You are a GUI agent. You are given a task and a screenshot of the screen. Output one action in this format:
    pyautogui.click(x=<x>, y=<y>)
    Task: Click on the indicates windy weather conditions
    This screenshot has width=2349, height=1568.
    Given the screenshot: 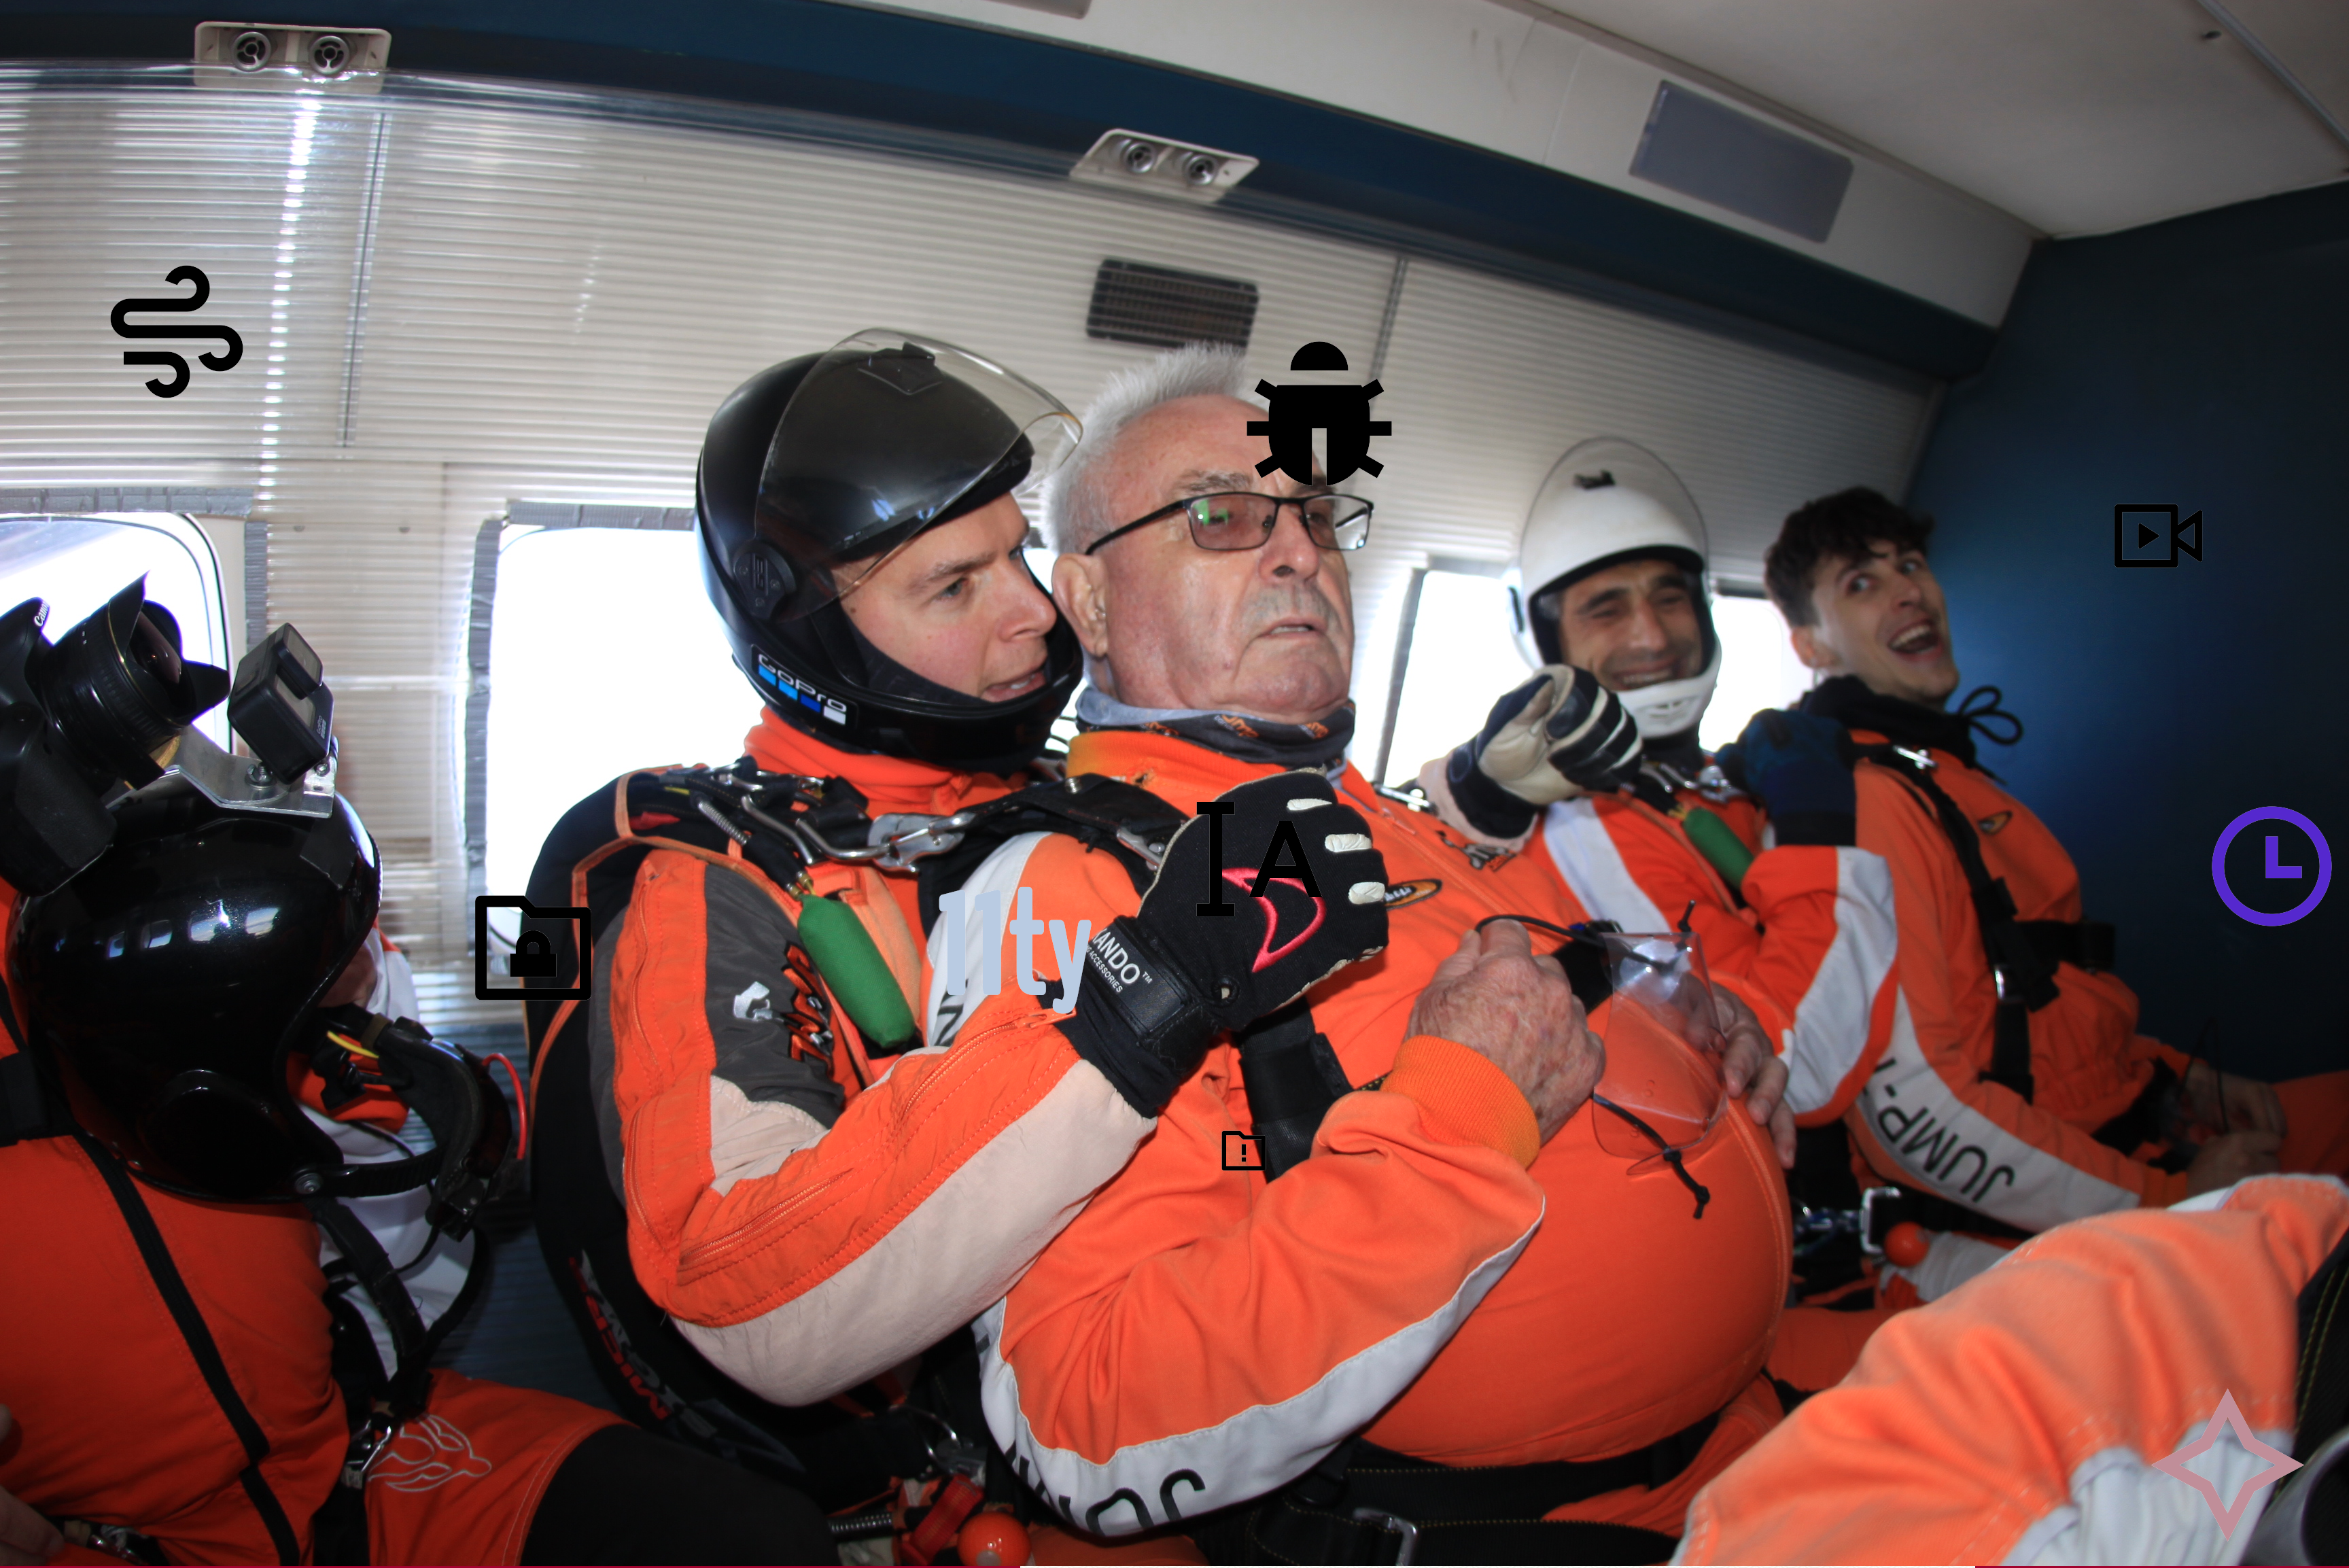 What is the action you would take?
    pyautogui.click(x=177, y=332)
    